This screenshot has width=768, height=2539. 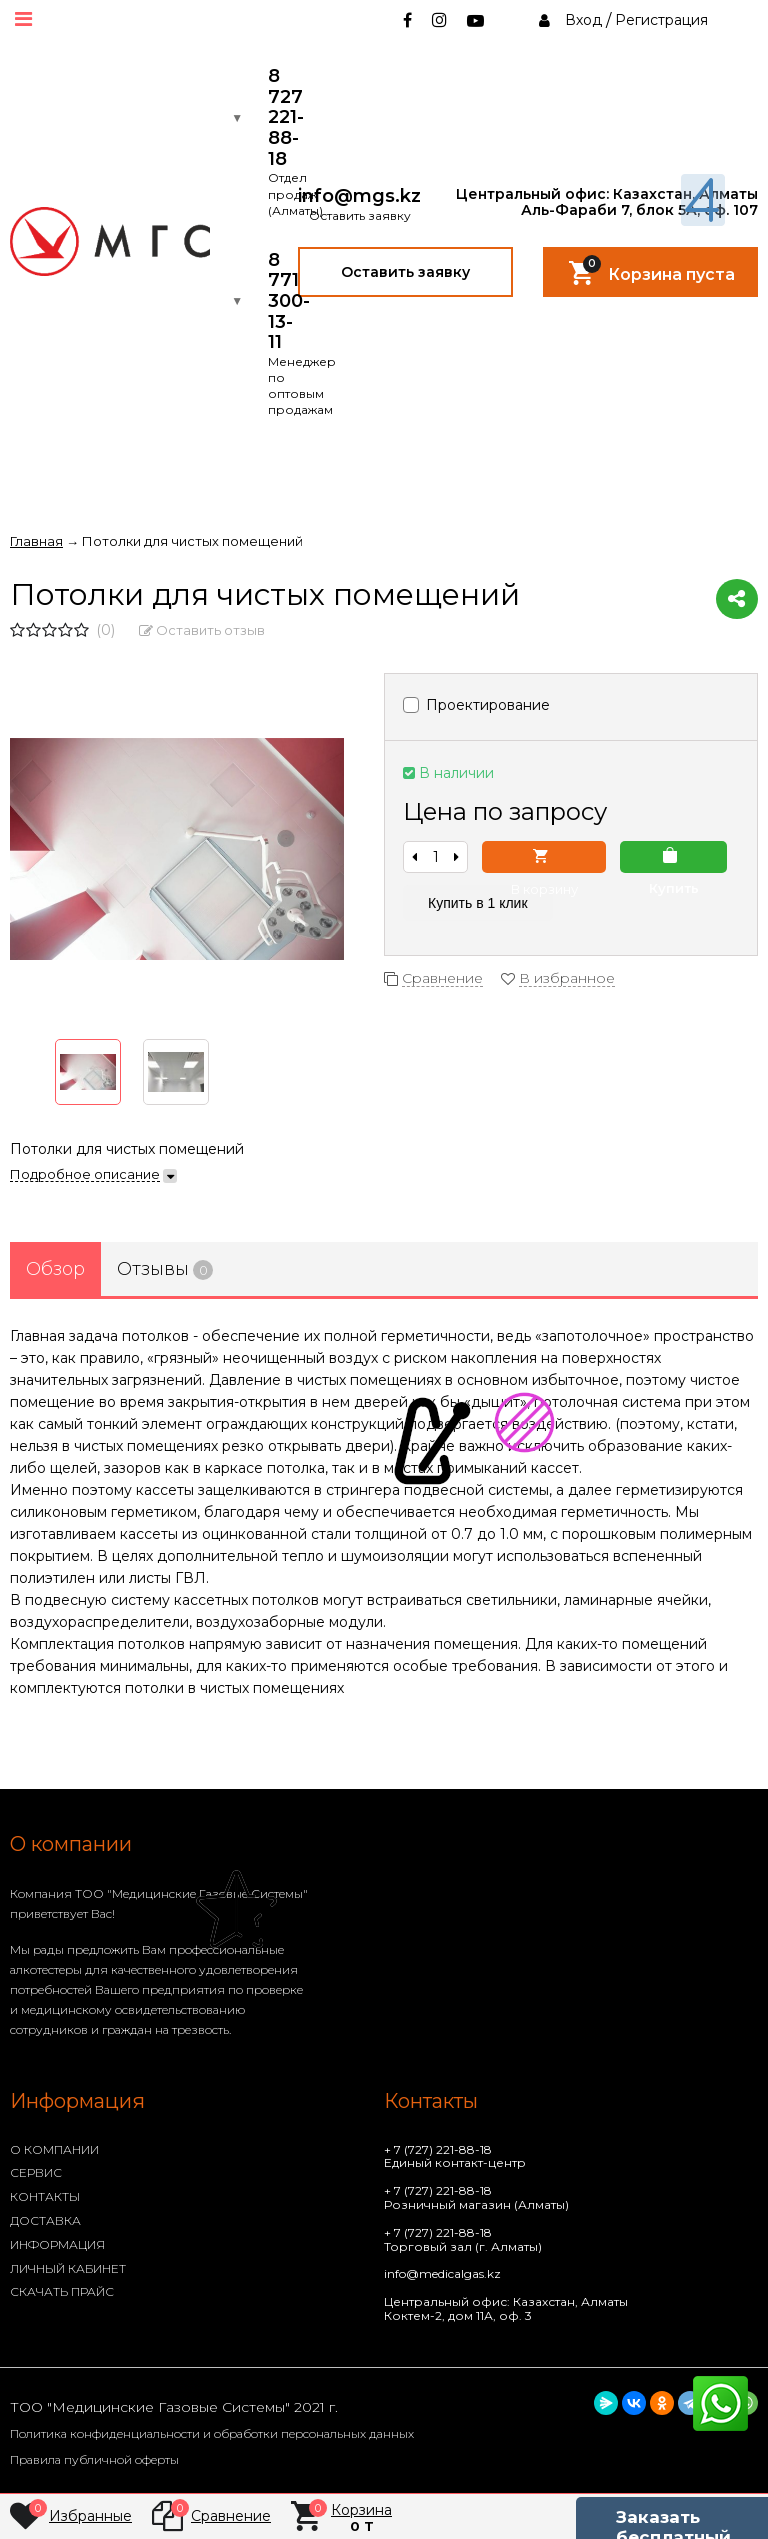 I want to click on indicates a partial or half-star rating, so click(x=236, y=1910).